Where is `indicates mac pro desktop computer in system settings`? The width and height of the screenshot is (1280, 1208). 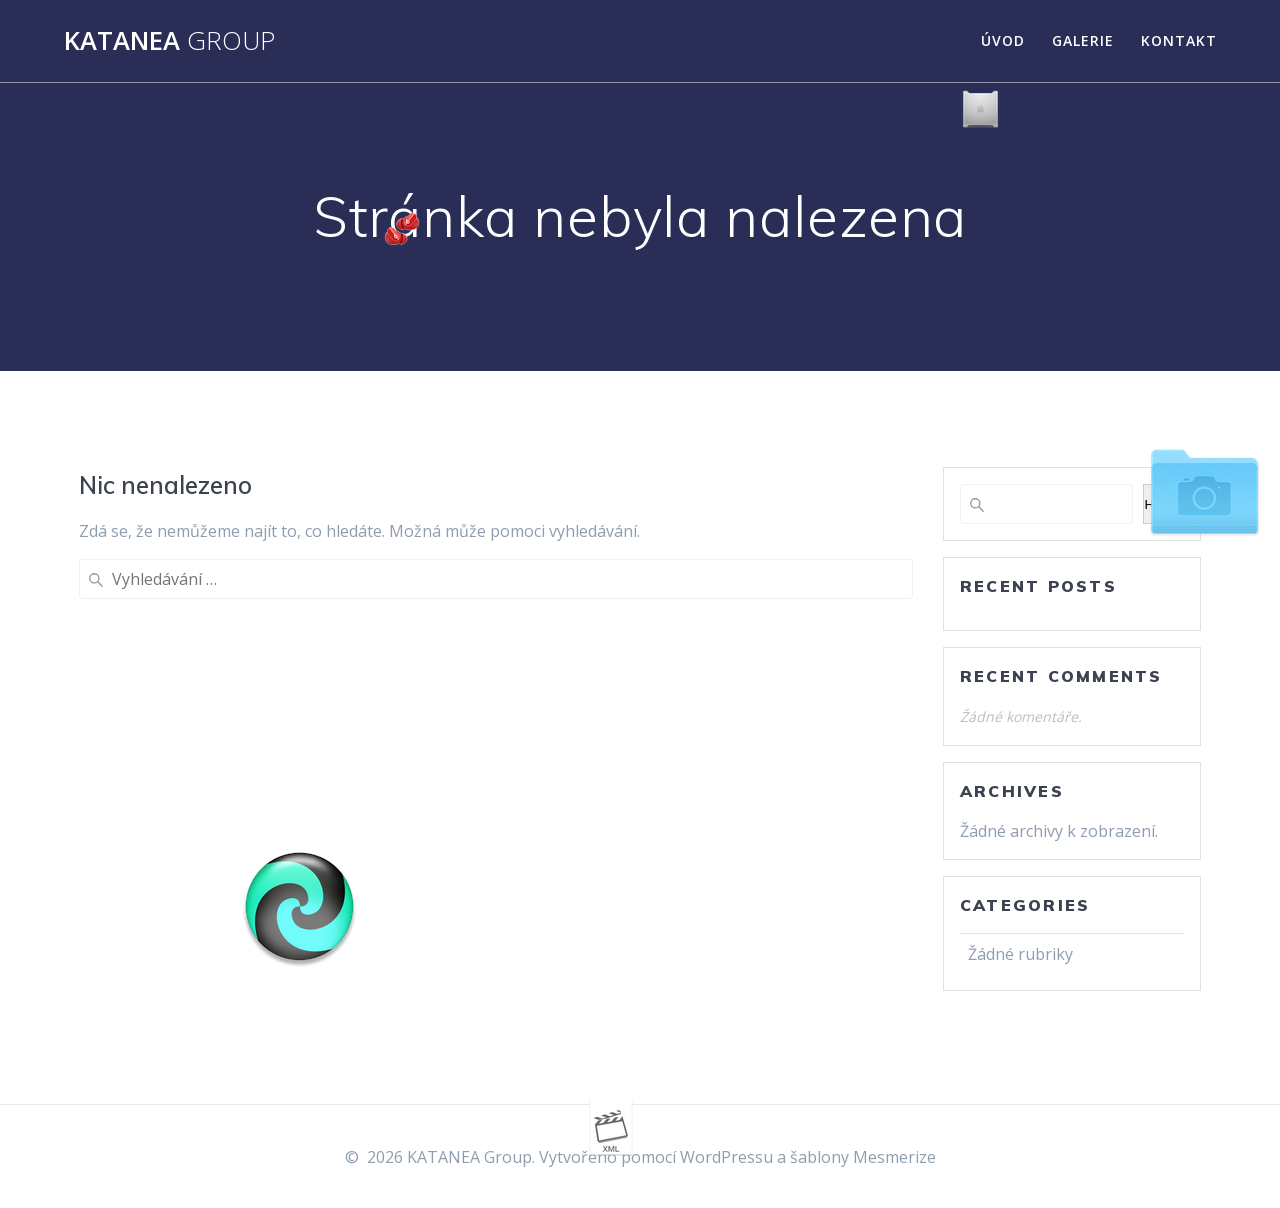
indicates mac pro desktop computer in system settings is located at coordinates (980, 109).